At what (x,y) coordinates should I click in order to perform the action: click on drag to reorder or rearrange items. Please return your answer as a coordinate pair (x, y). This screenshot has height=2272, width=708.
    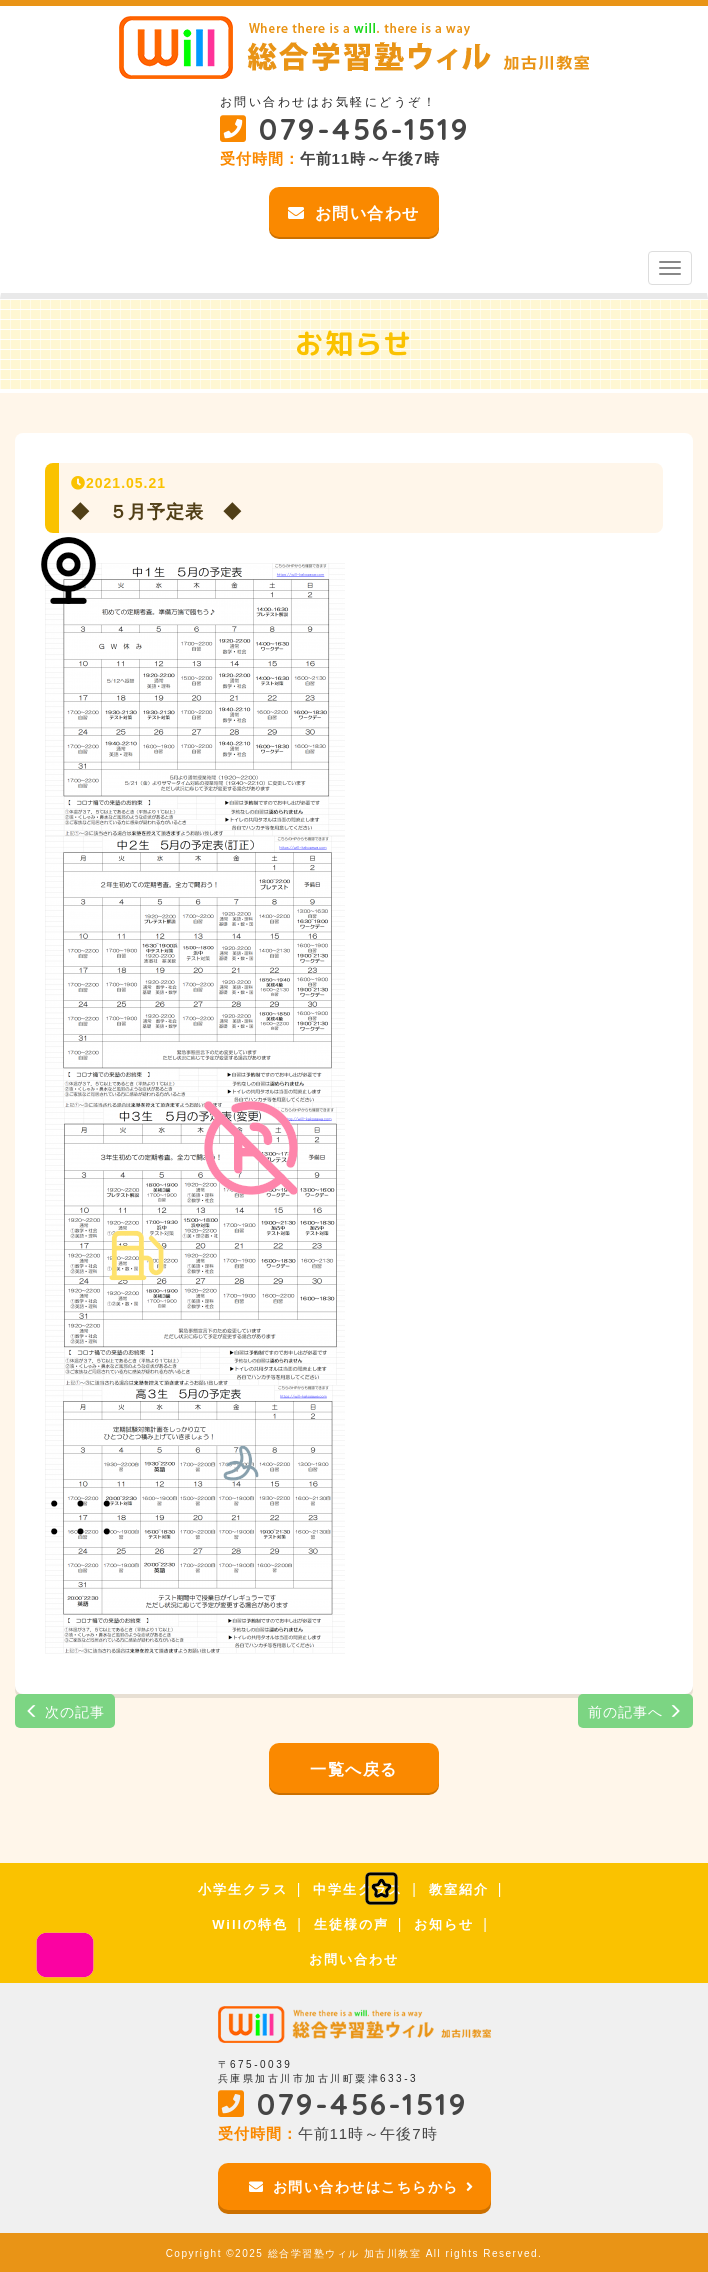
    Looking at the image, I should click on (80, 1517).